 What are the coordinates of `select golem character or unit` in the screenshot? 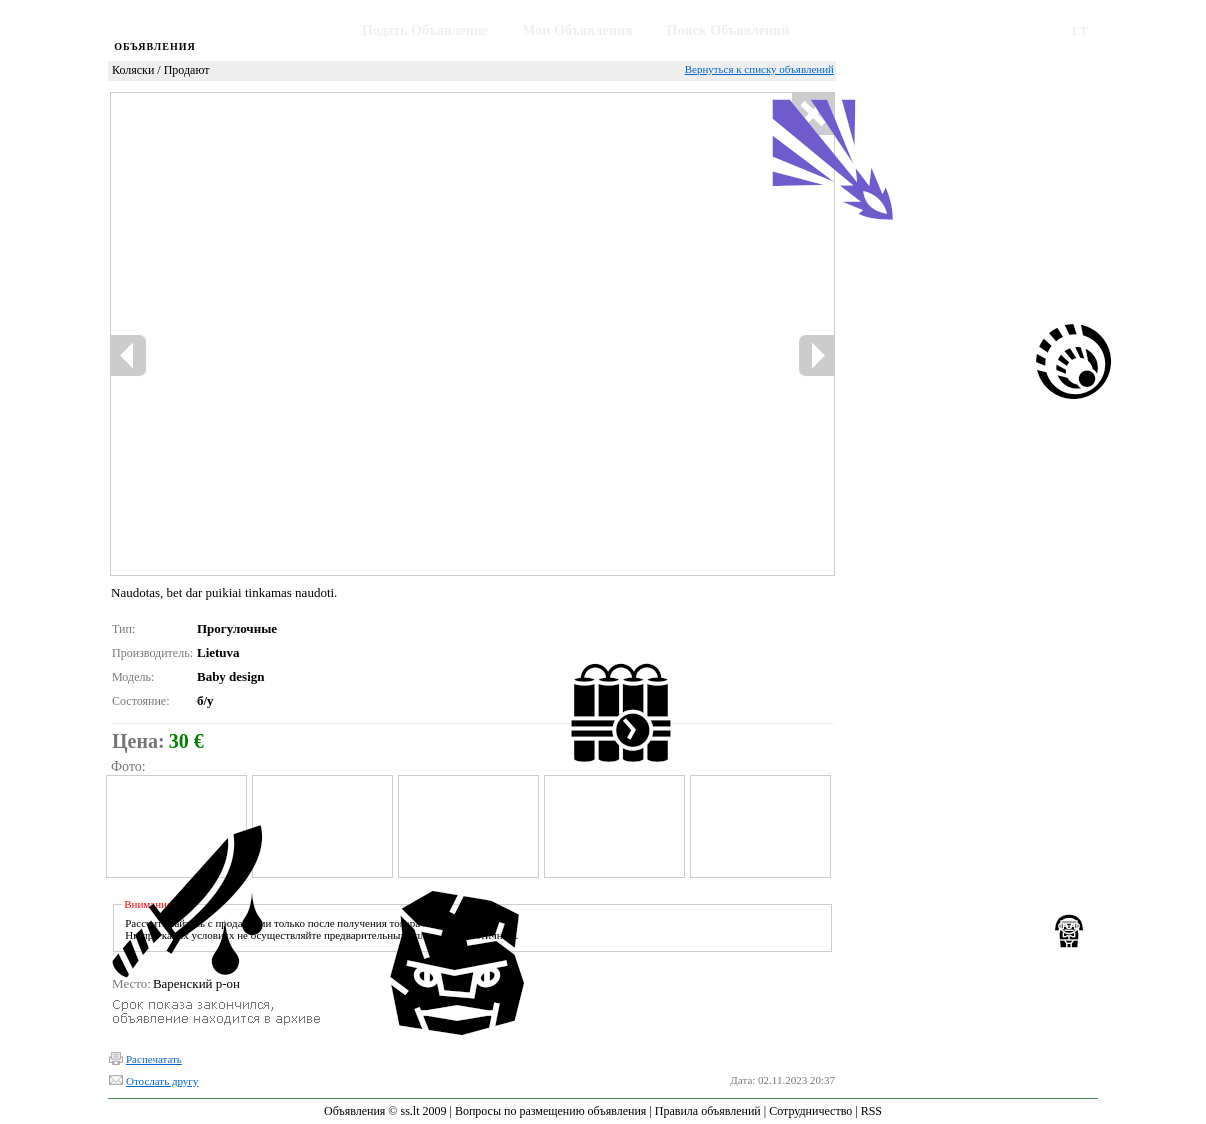 It's located at (457, 963).